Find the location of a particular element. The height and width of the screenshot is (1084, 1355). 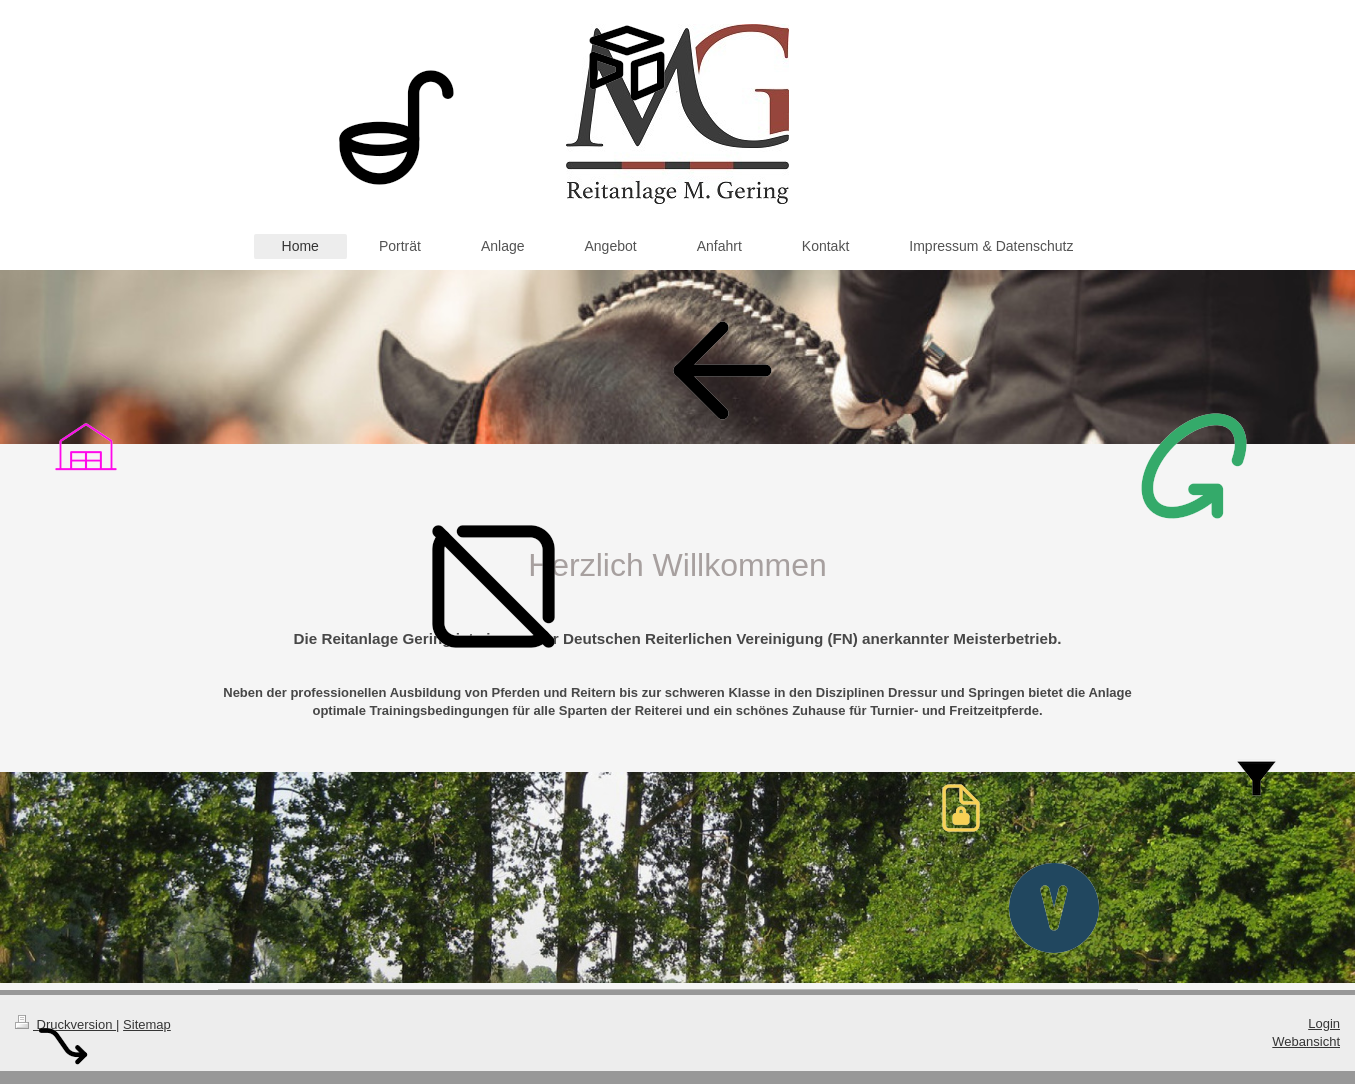

filter or sort list results is located at coordinates (1256, 778).